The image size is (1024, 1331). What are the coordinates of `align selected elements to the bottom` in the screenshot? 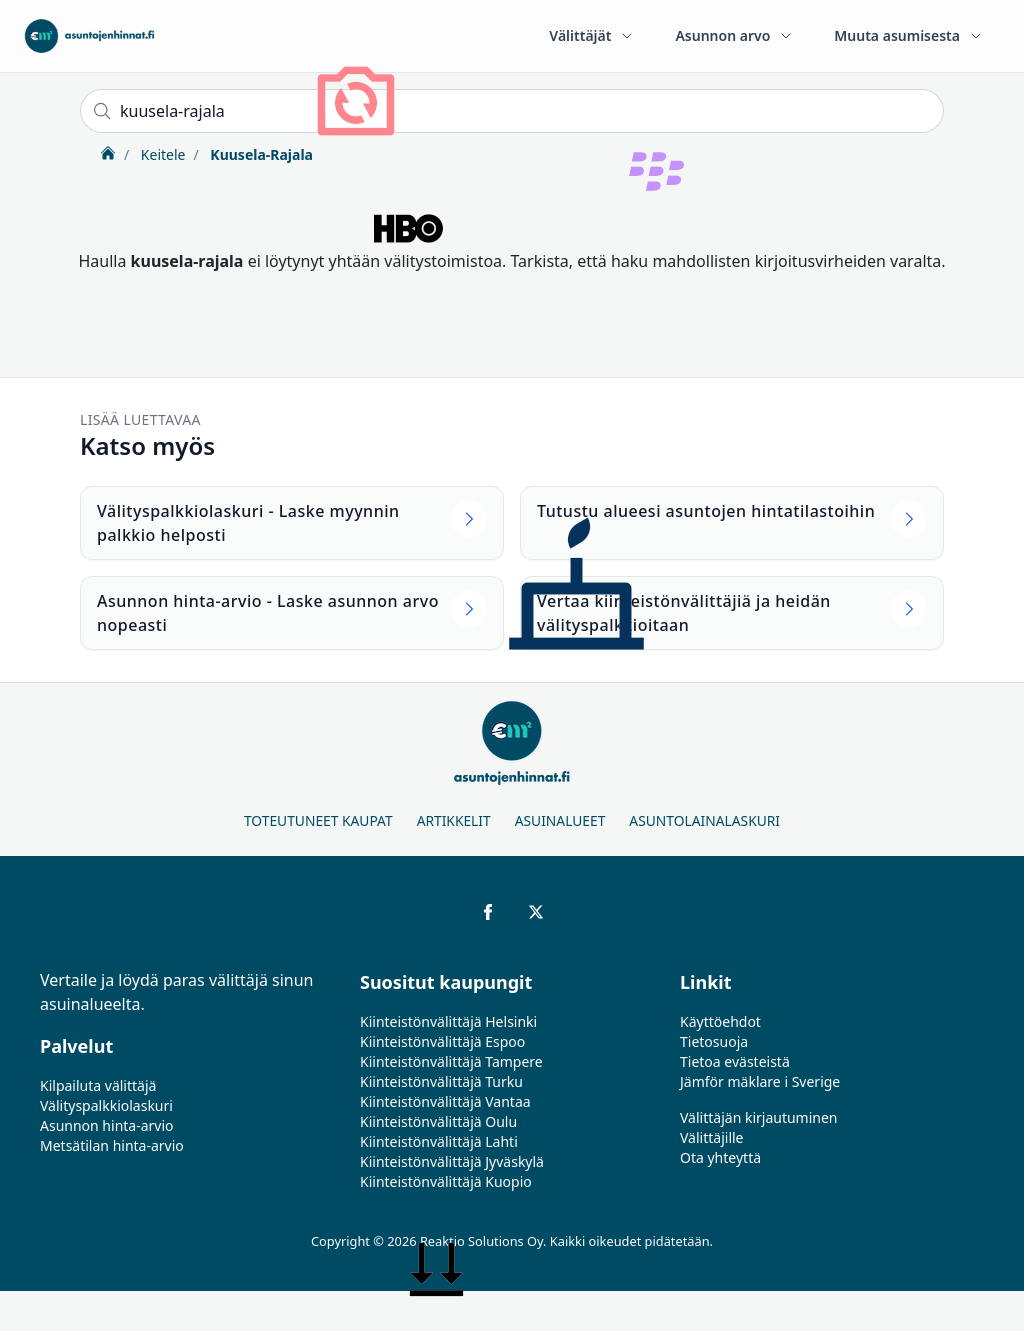 It's located at (436, 1269).